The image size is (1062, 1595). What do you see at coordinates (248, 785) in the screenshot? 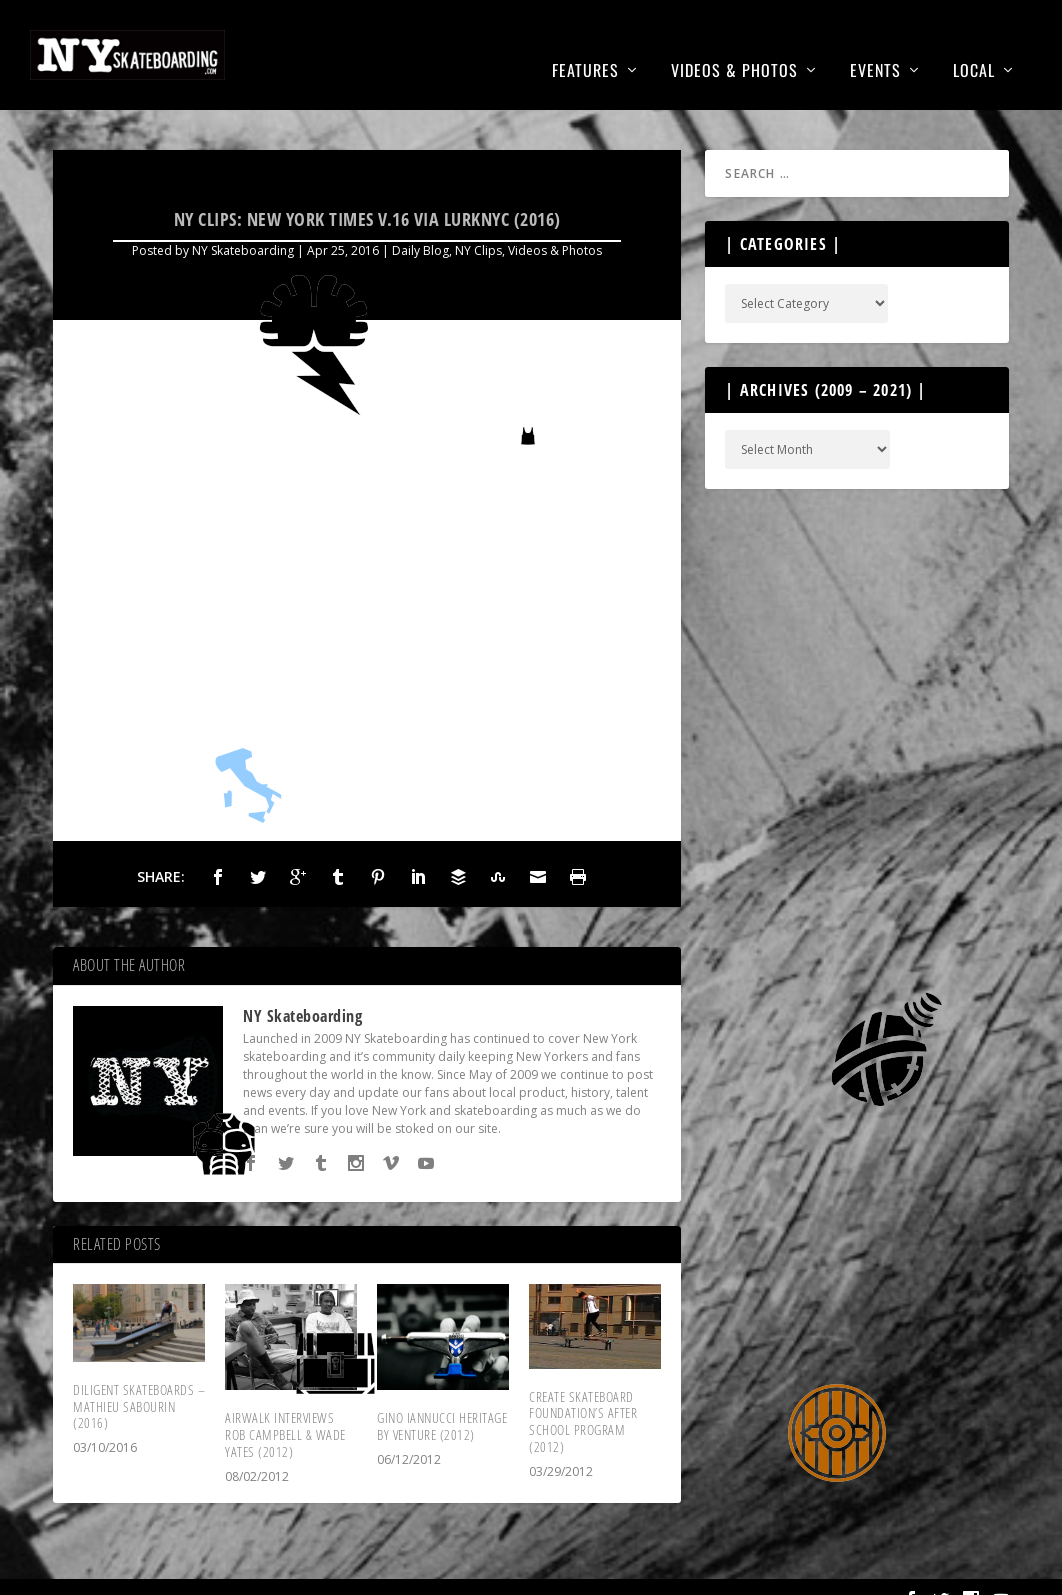
I see `select italy as your country or region` at bounding box center [248, 785].